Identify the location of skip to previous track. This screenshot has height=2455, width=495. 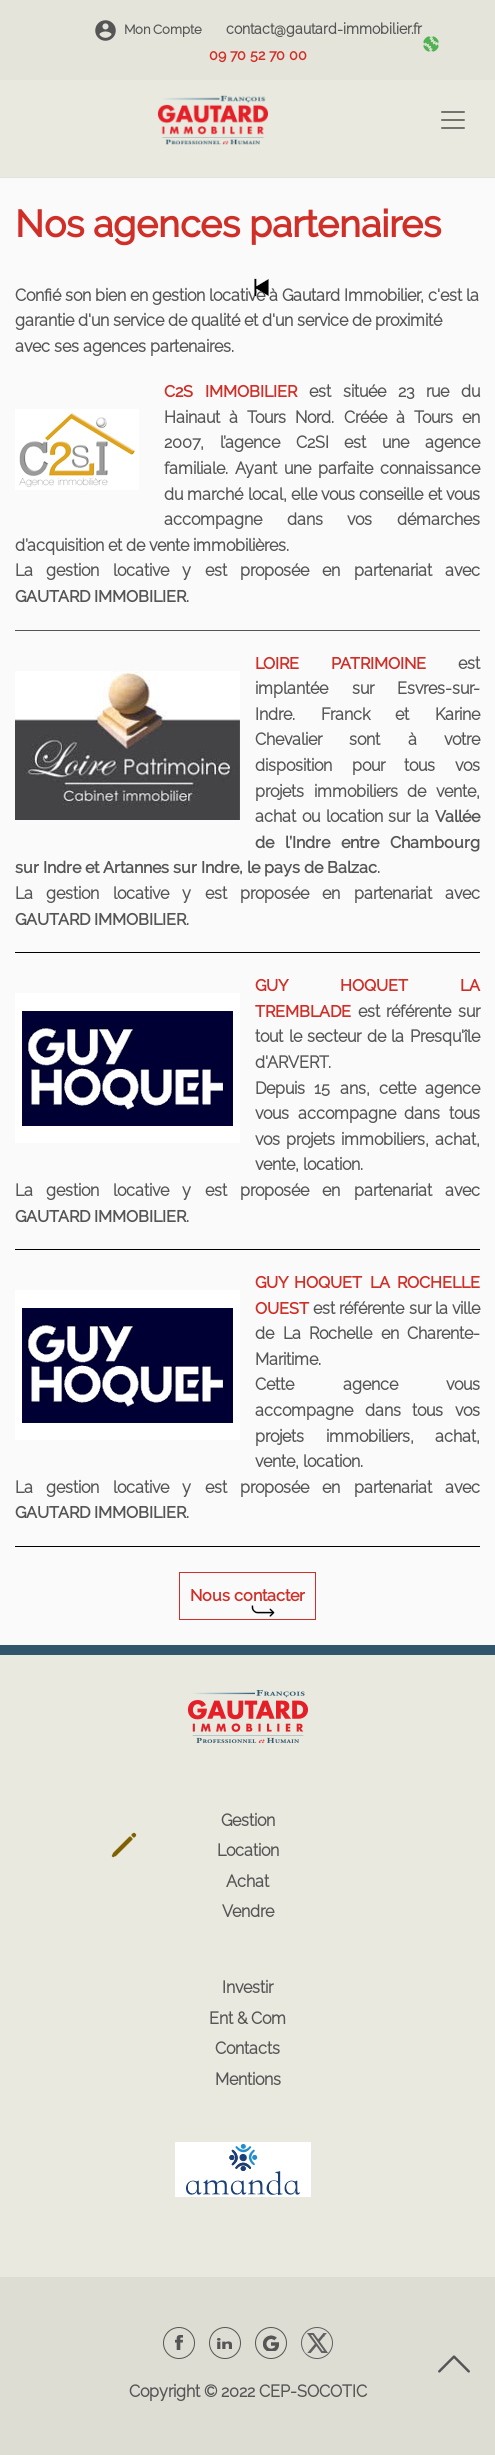
(261, 287).